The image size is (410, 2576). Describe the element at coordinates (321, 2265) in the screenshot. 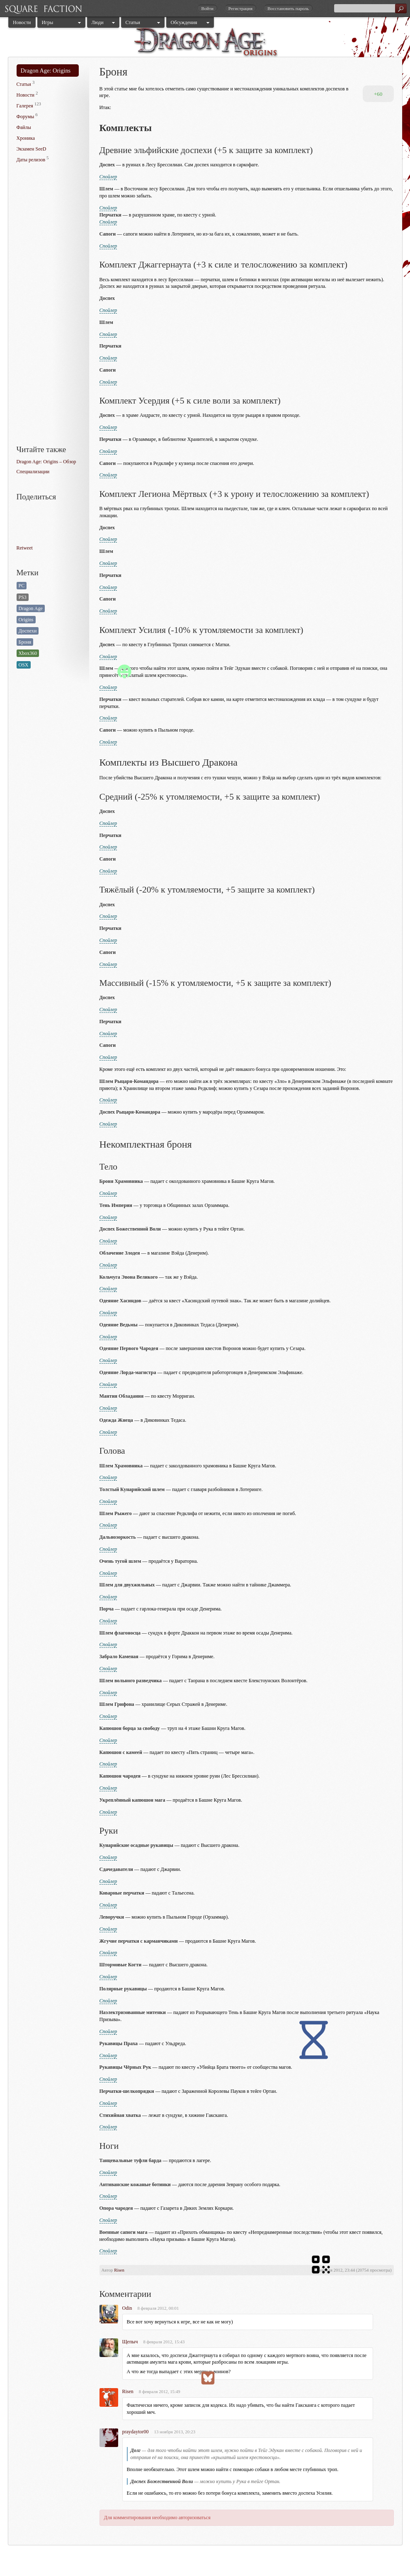

I see `scan or generate a QR code` at that location.